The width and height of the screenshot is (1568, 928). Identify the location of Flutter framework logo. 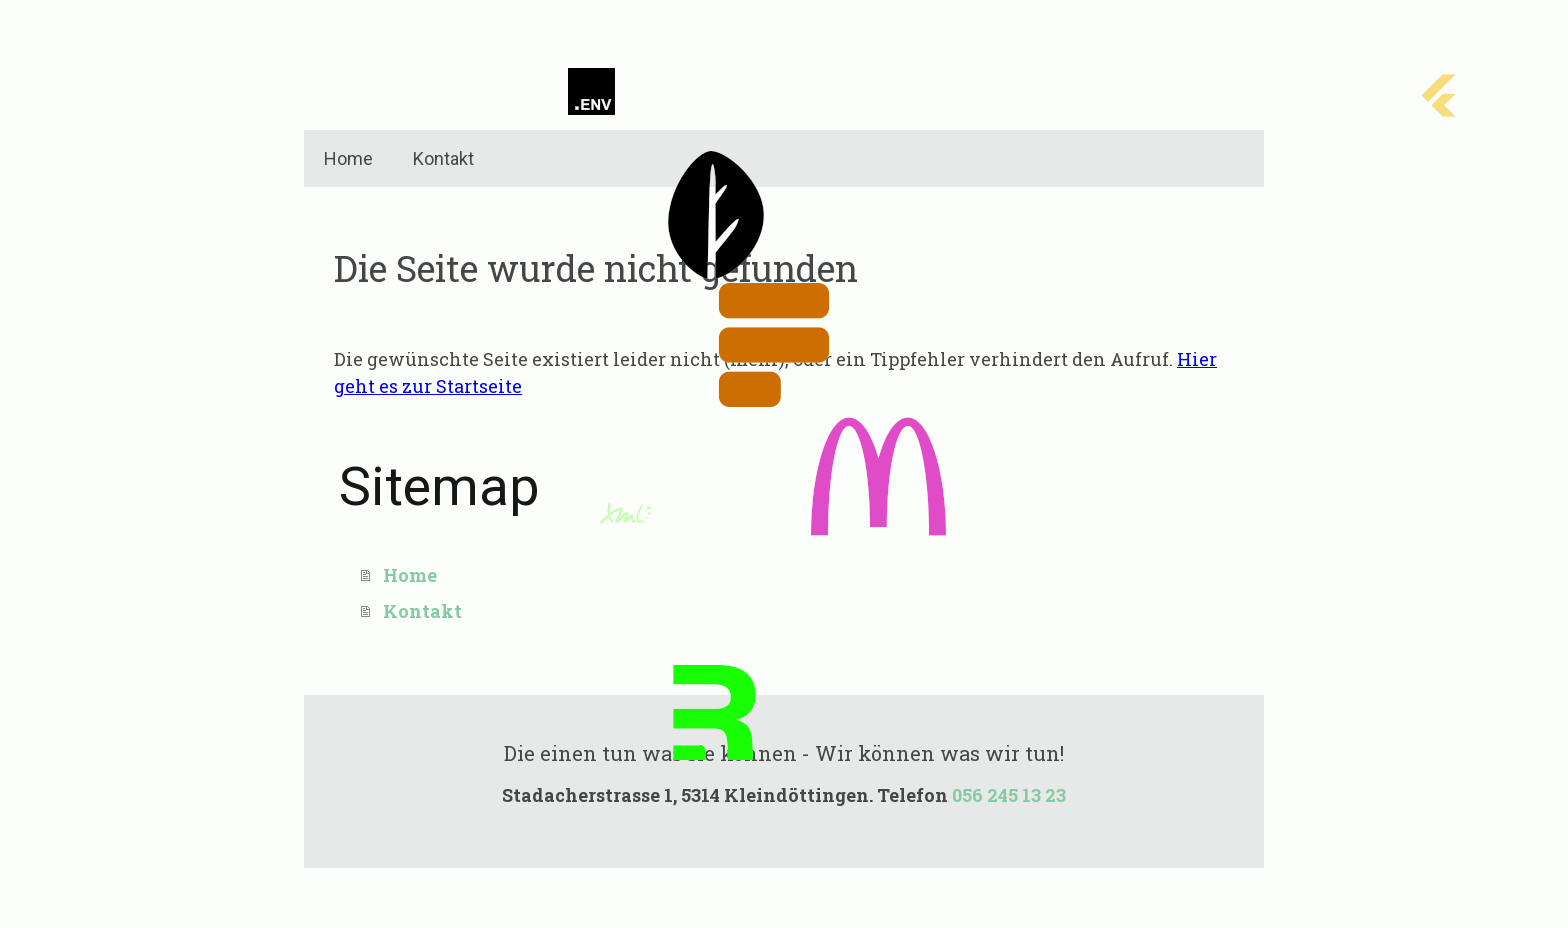
(1439, 95).